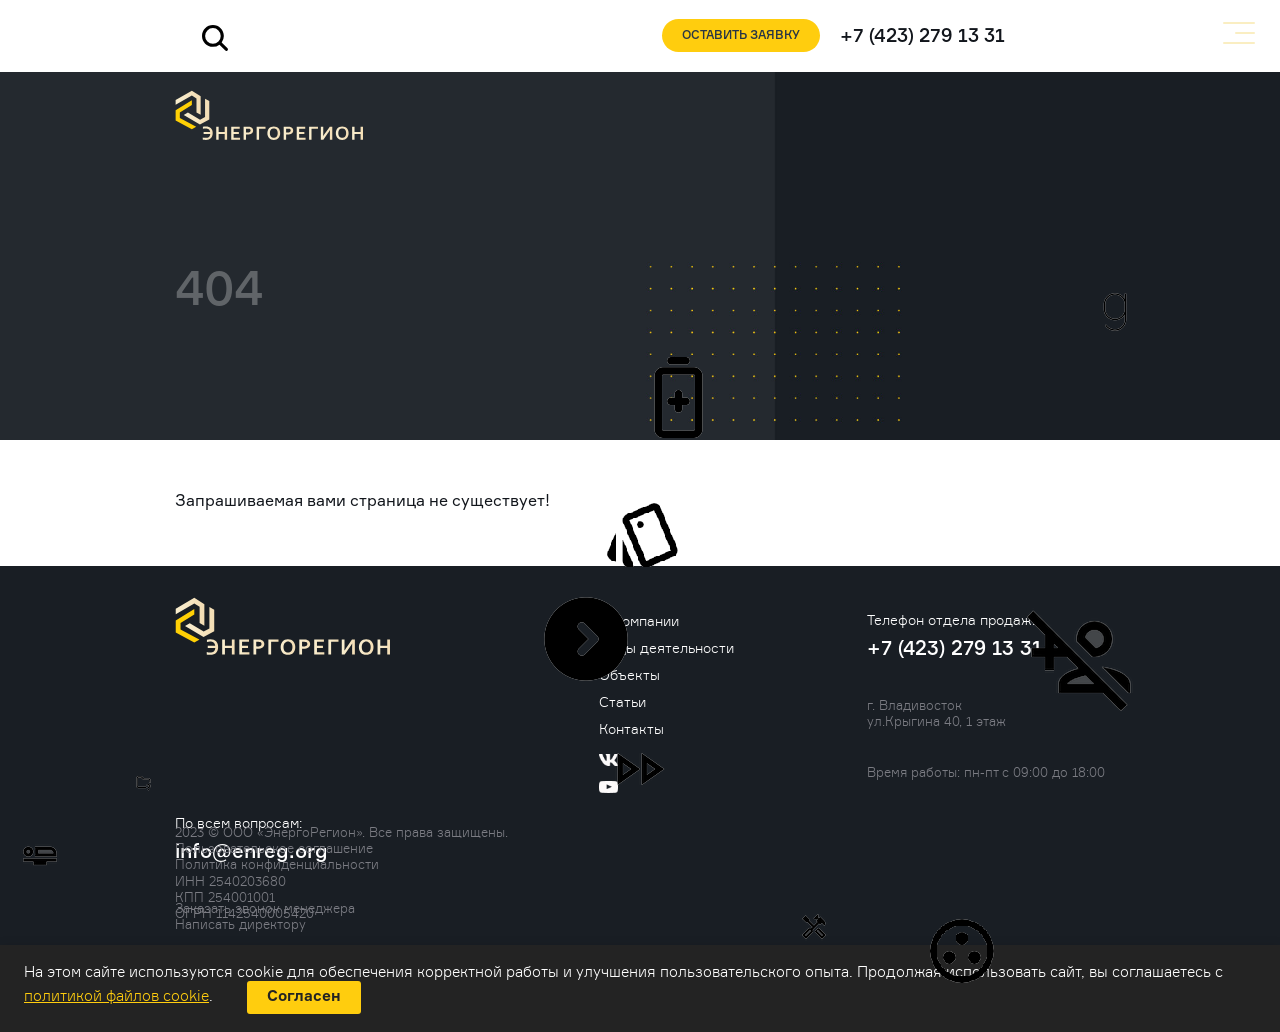  Describe the element at coordinates (1115, 312) in the screenshot. I see `open Goodreads app` at that location.